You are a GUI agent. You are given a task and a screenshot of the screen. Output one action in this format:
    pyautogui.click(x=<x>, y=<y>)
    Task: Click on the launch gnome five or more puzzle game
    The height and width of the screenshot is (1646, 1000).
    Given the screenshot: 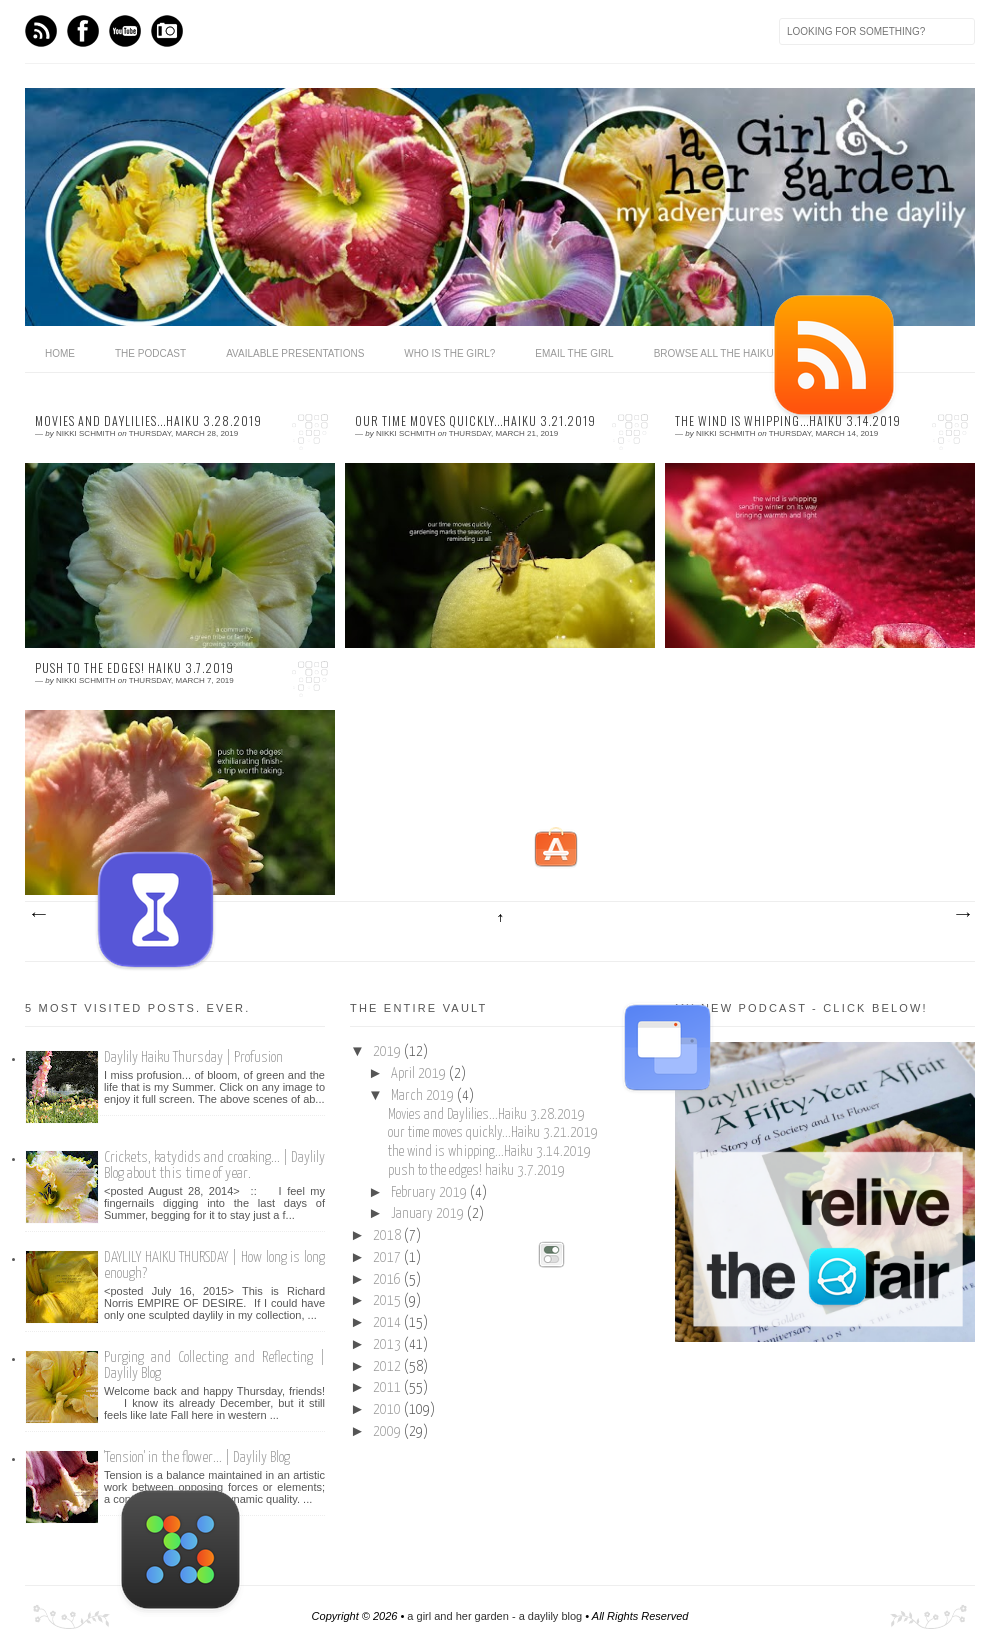 What is the action you would take?
    pyautogui.click(x=180, y=1549)
    